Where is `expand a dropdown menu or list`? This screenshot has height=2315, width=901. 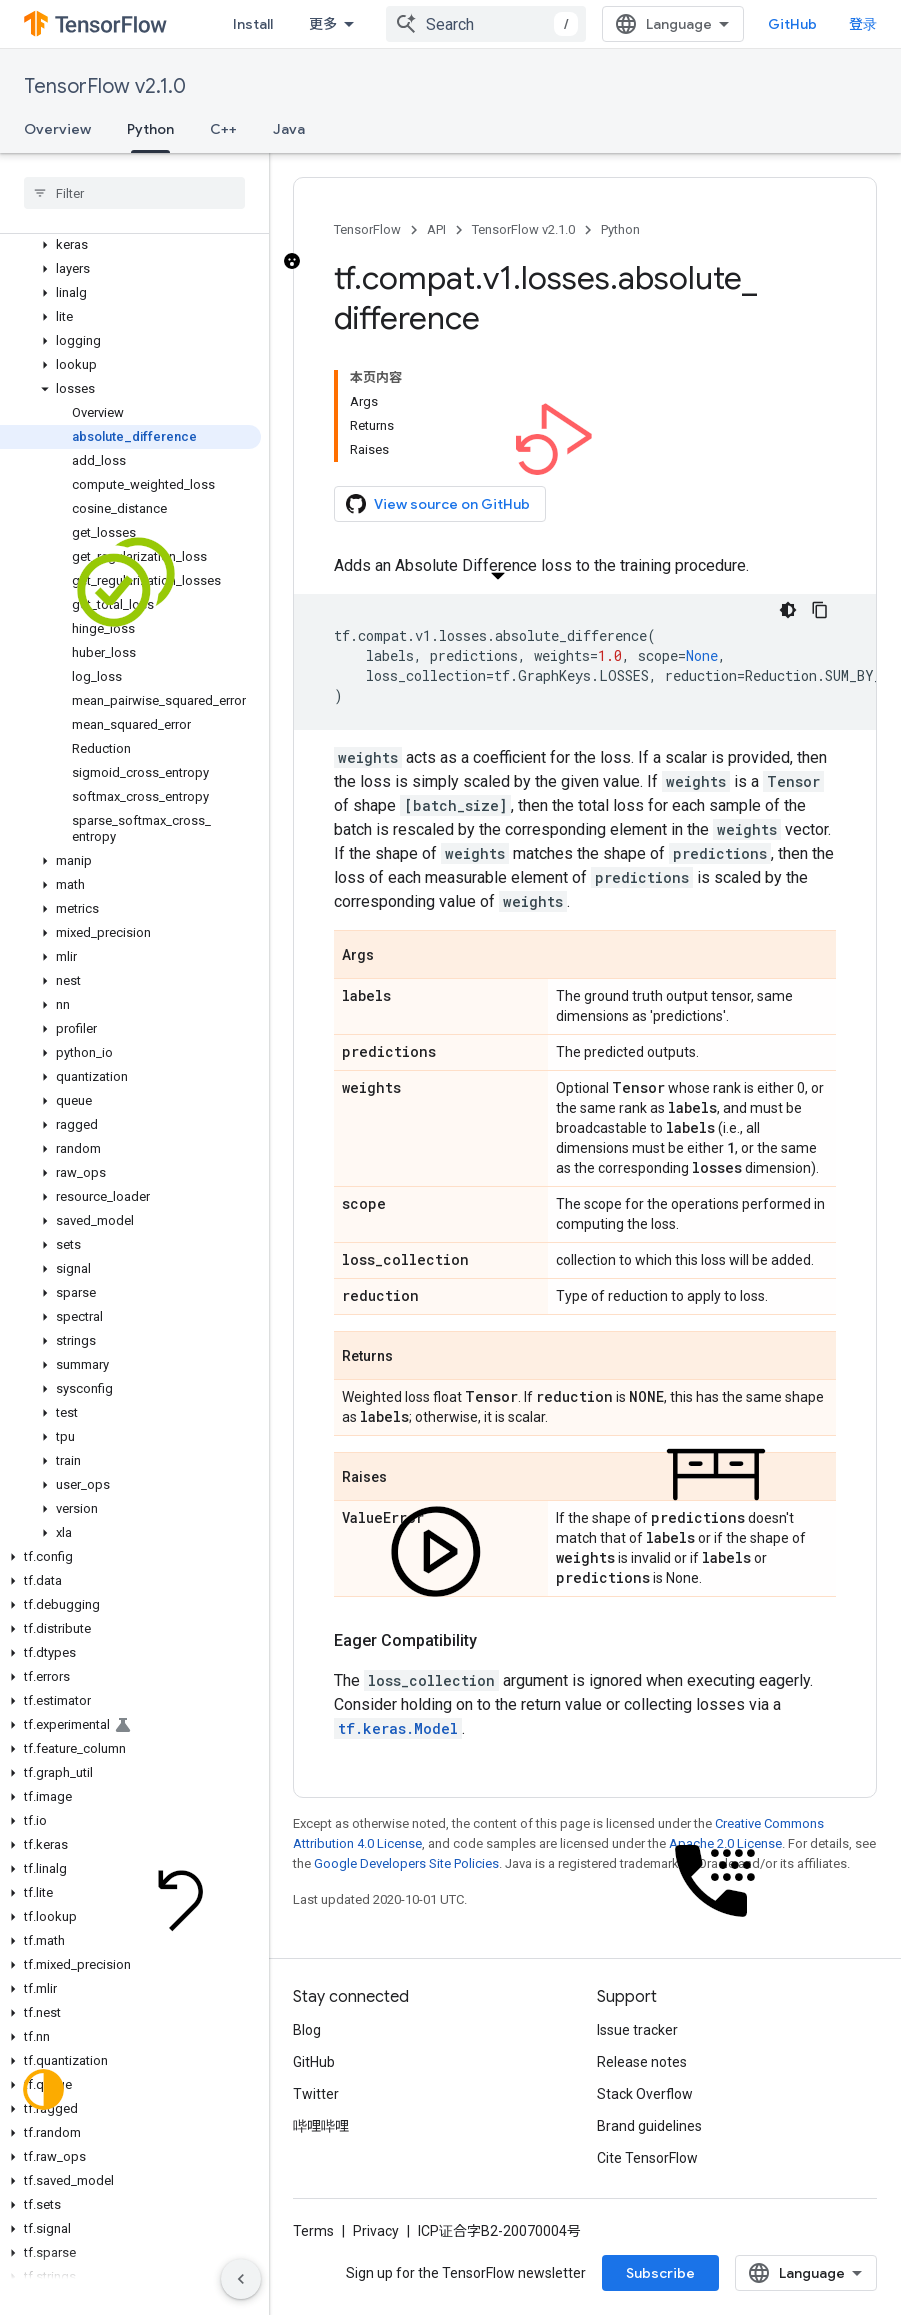 expand a dropdown menu or list is located at coordinates (498, 576).